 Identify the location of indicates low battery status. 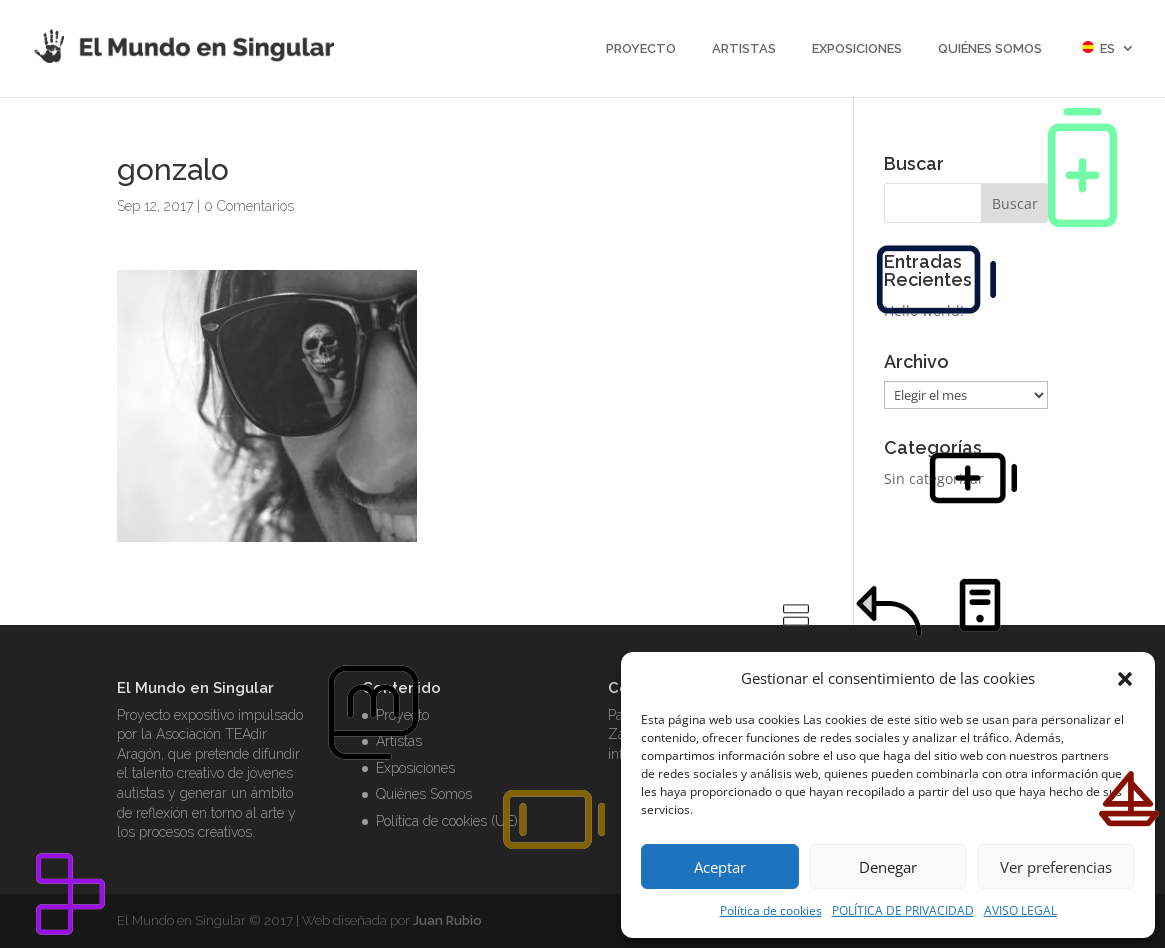
(552, 819).